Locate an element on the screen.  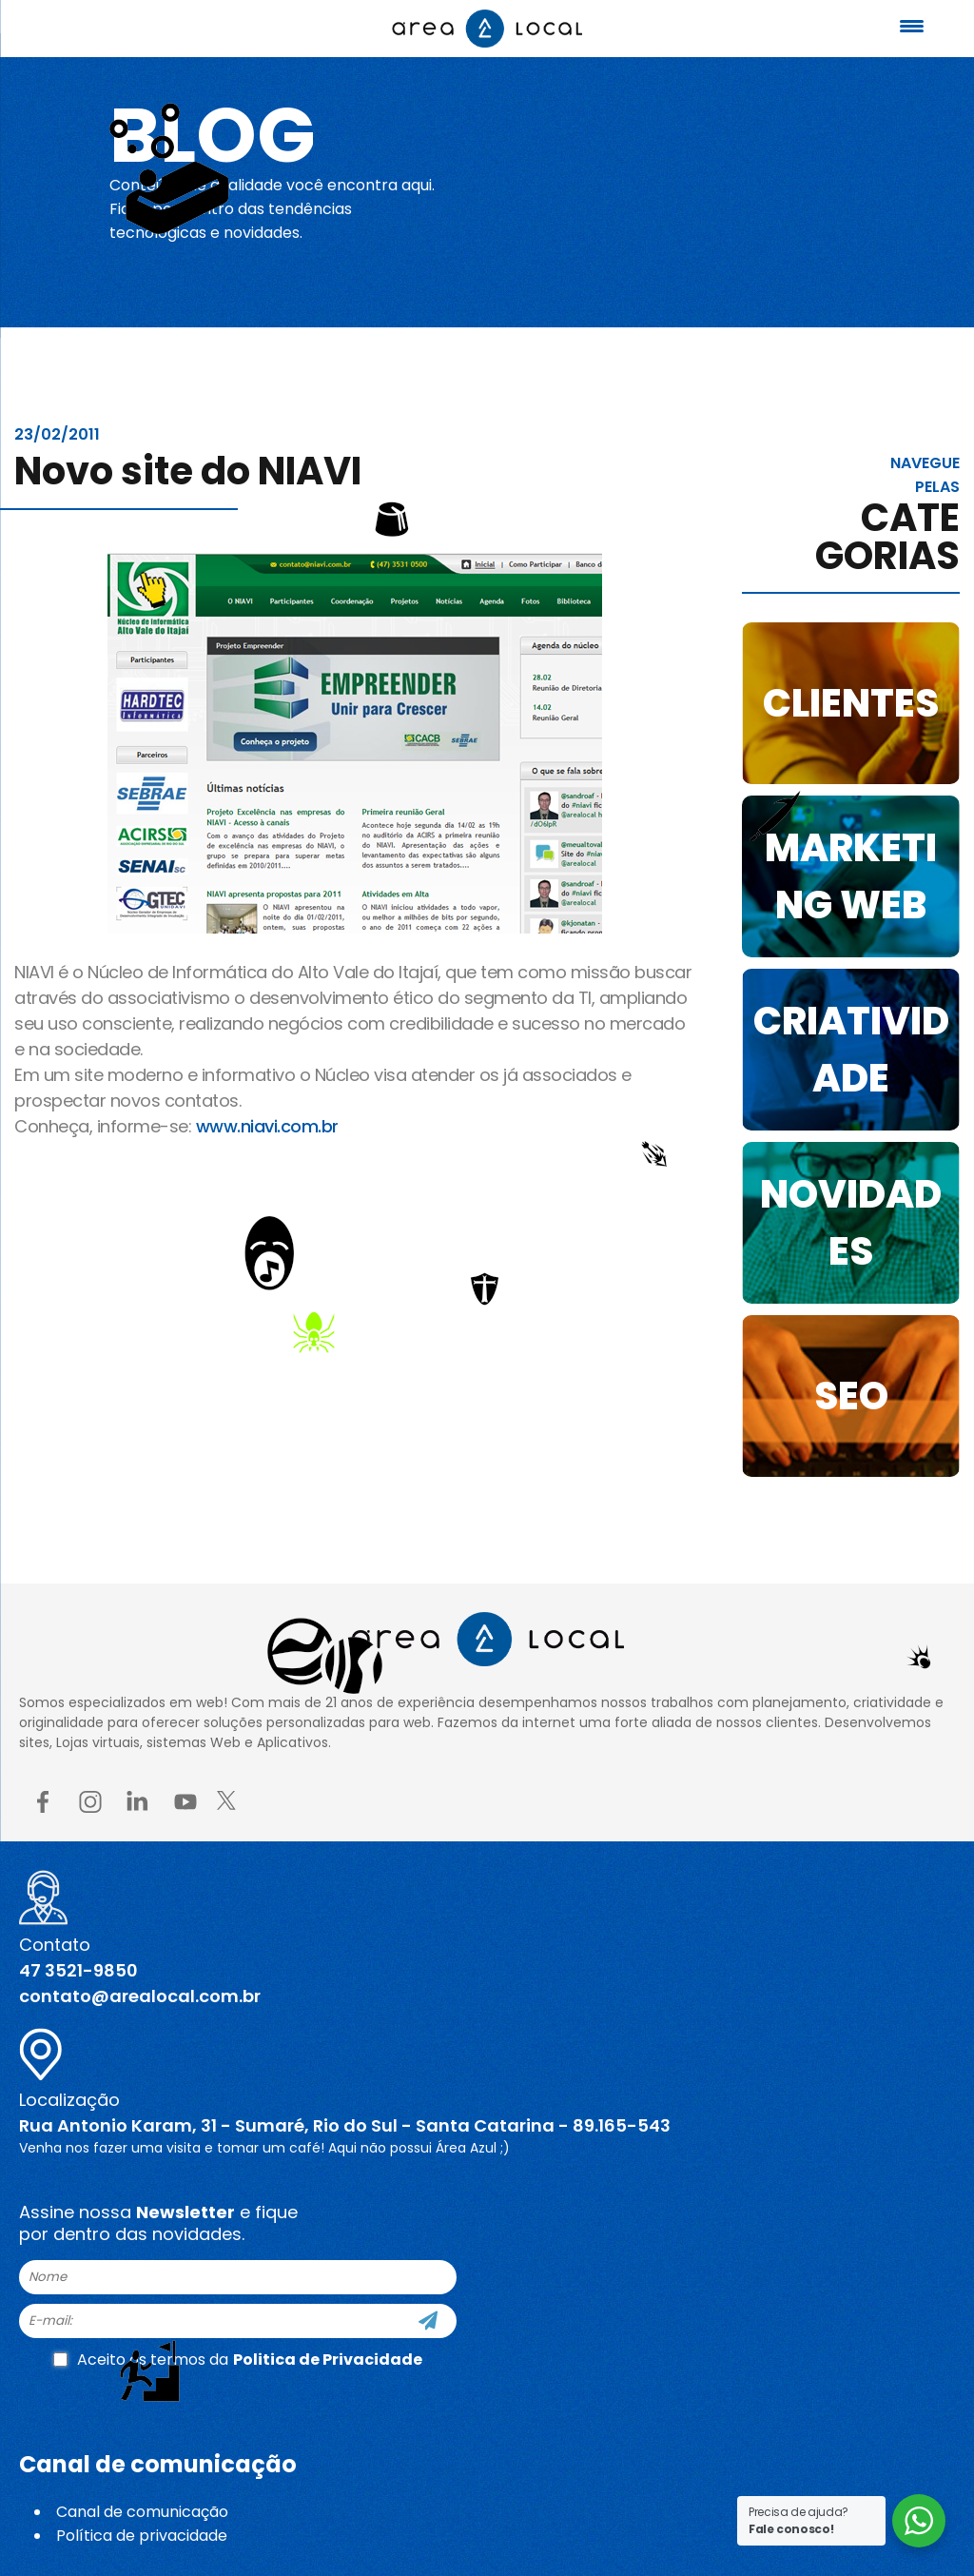
track progress toward a goal is located at coordinates (148, 2370).